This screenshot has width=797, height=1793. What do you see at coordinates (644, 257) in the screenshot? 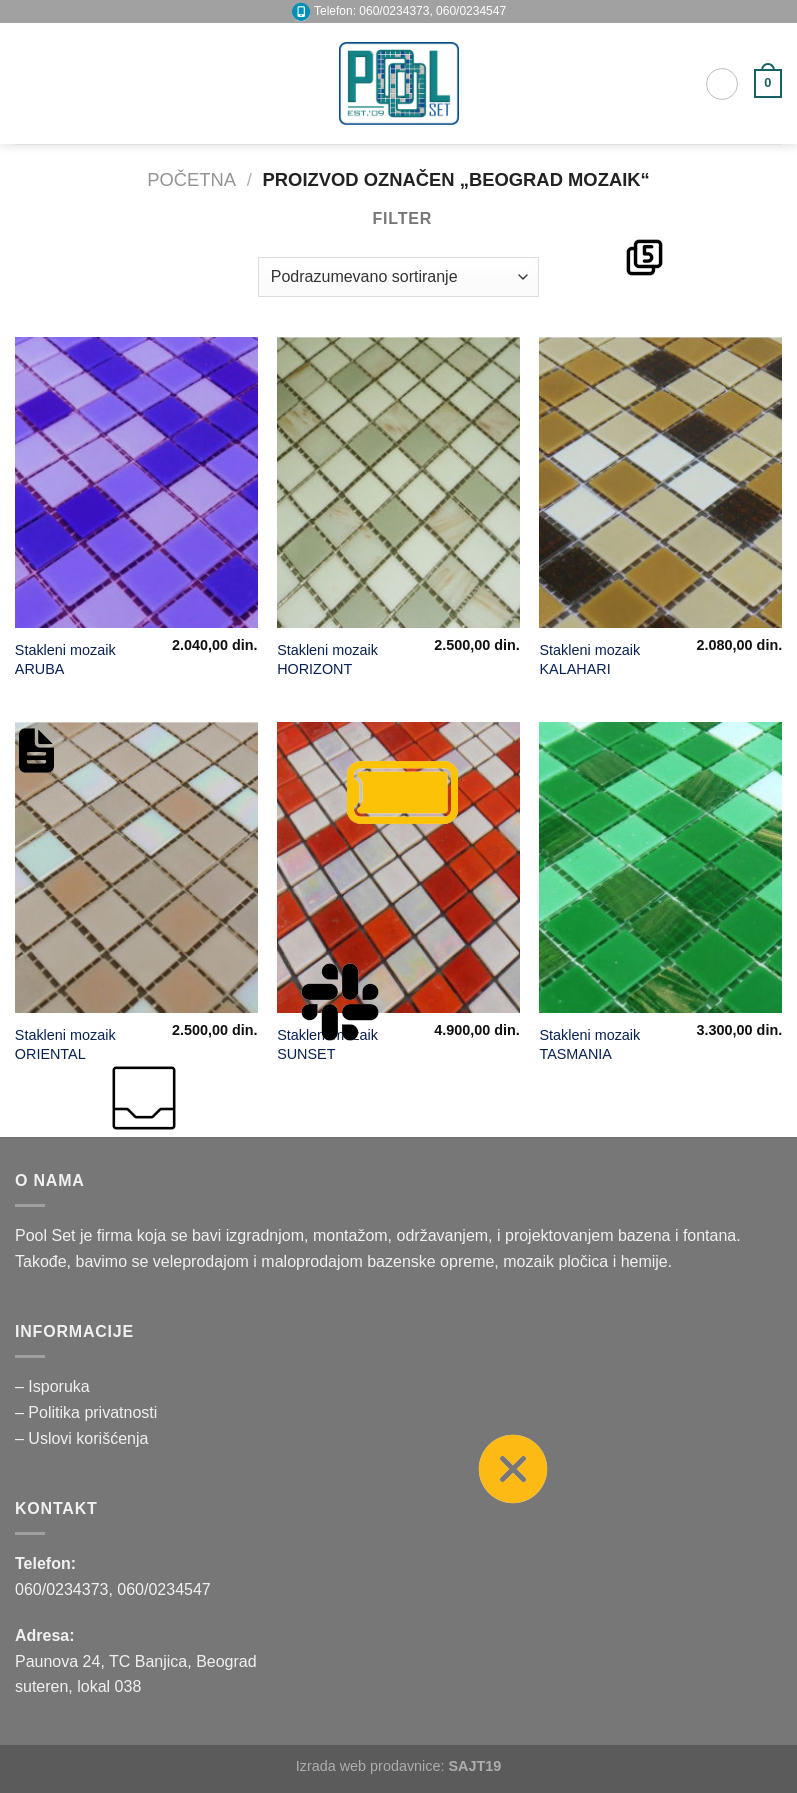
I see `view 5 stacked items or layers` at bounding box center [644, 257].